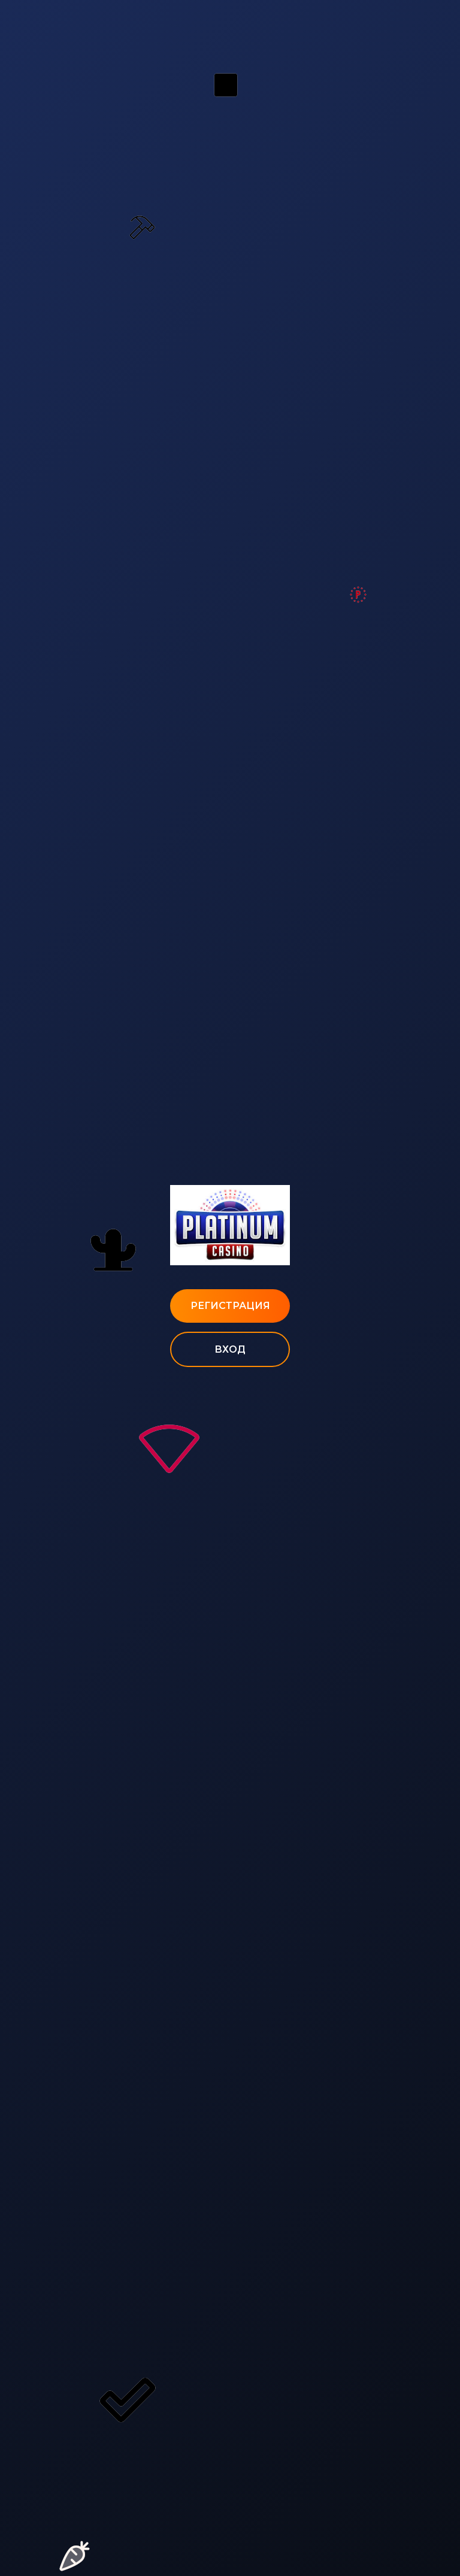  Describe the element at coordinates (141, 228) in the screenshot. I see `access tools or settings` at that location.